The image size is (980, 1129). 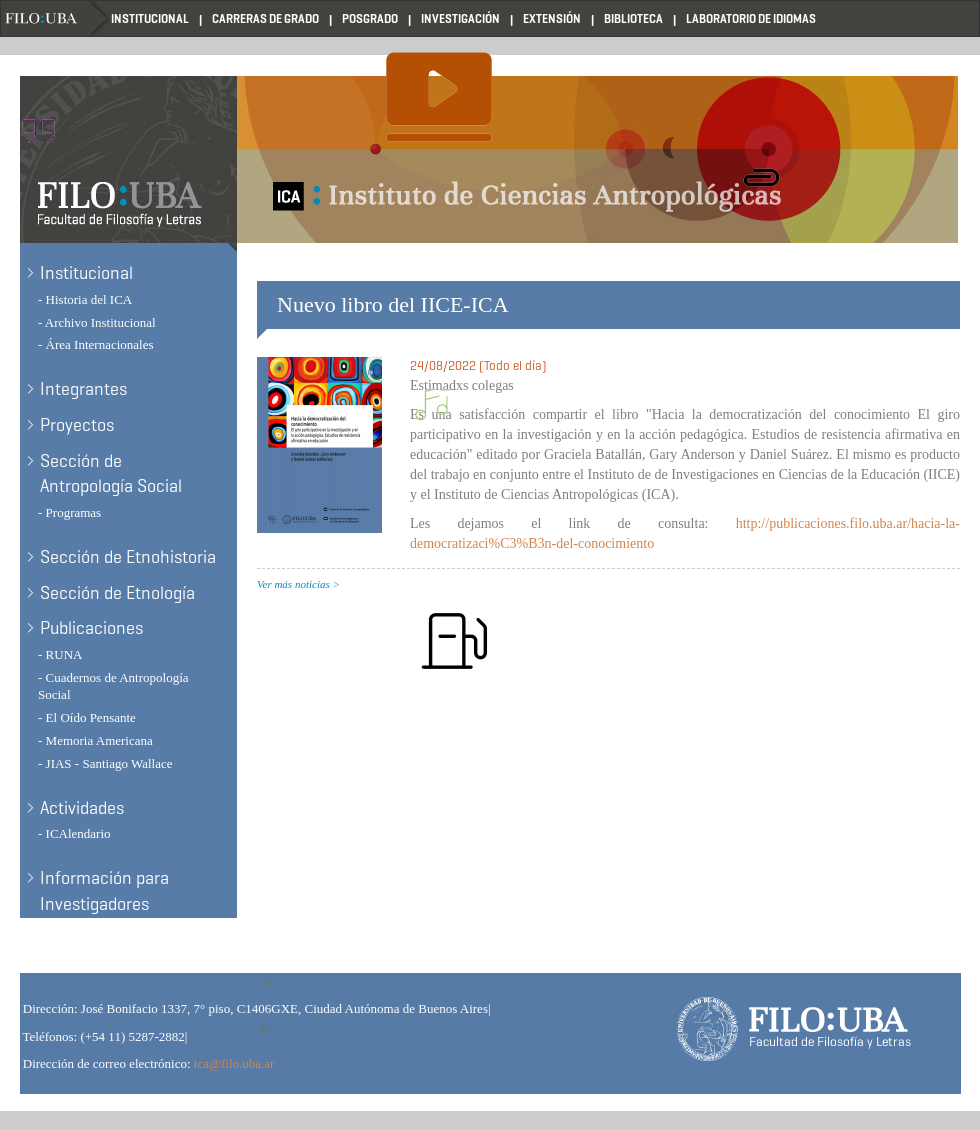 What do you see at coordinates (761, 177) in the screenshot?
I see `attach a file to your message` at bounding box center [761, 177].